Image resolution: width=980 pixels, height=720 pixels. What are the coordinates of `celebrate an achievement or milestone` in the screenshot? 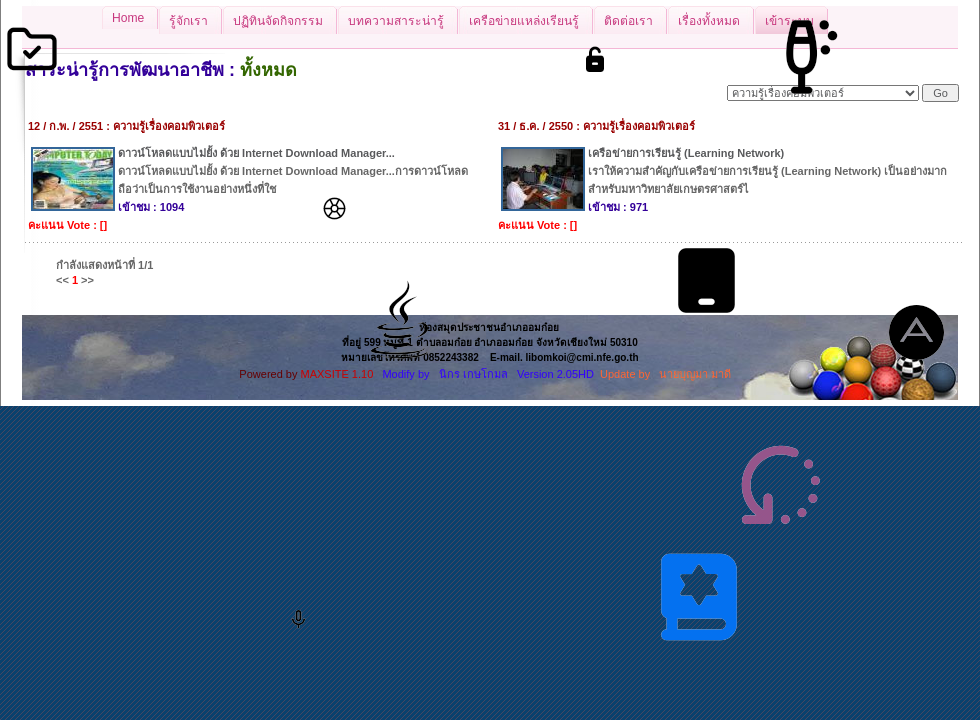 It's located at (804, 57).